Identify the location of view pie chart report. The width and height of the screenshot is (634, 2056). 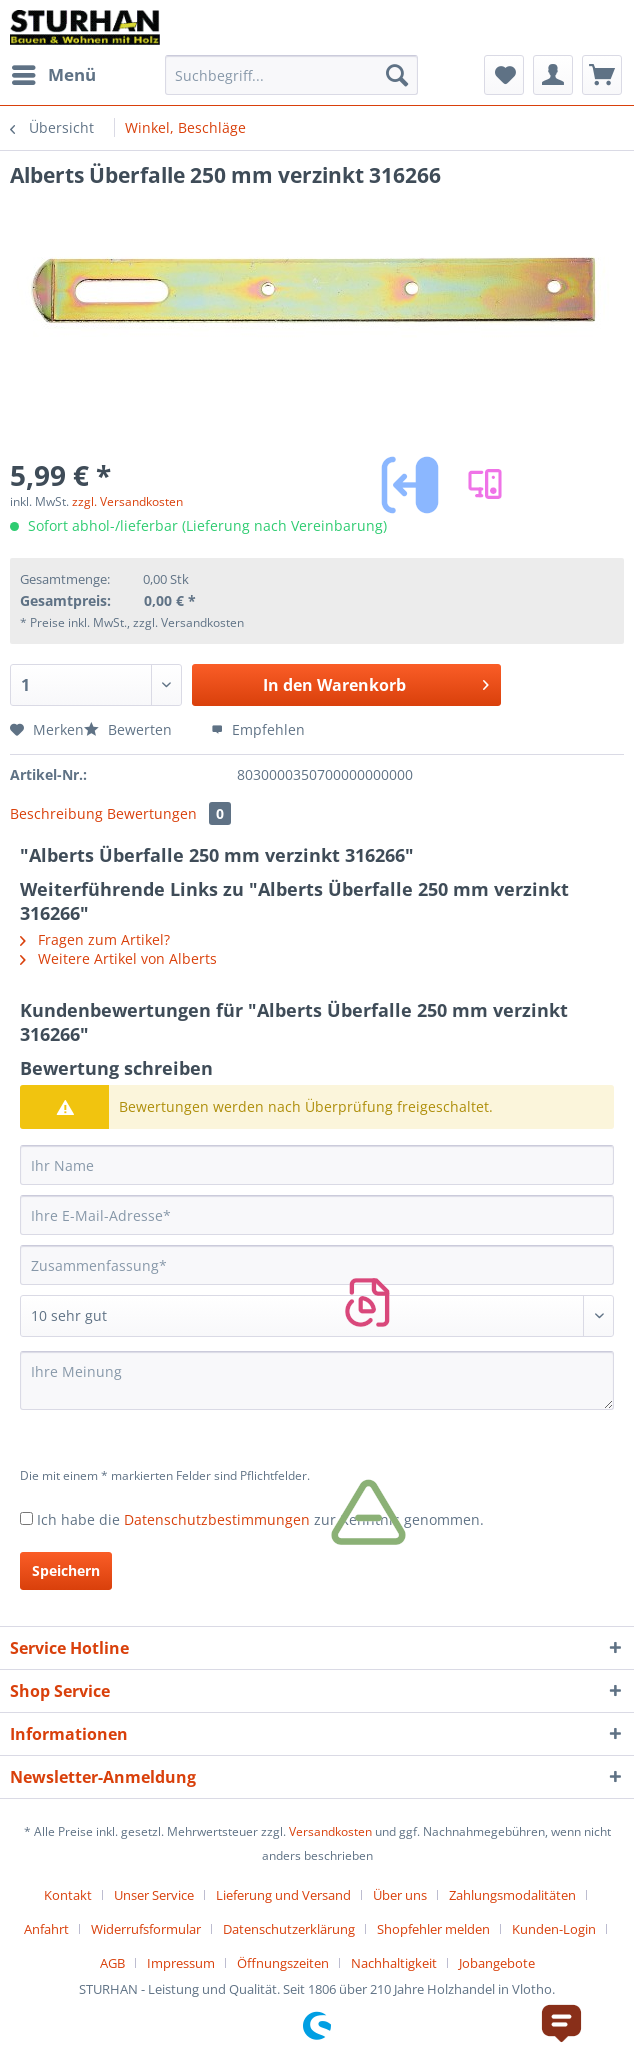
(369, 1302).